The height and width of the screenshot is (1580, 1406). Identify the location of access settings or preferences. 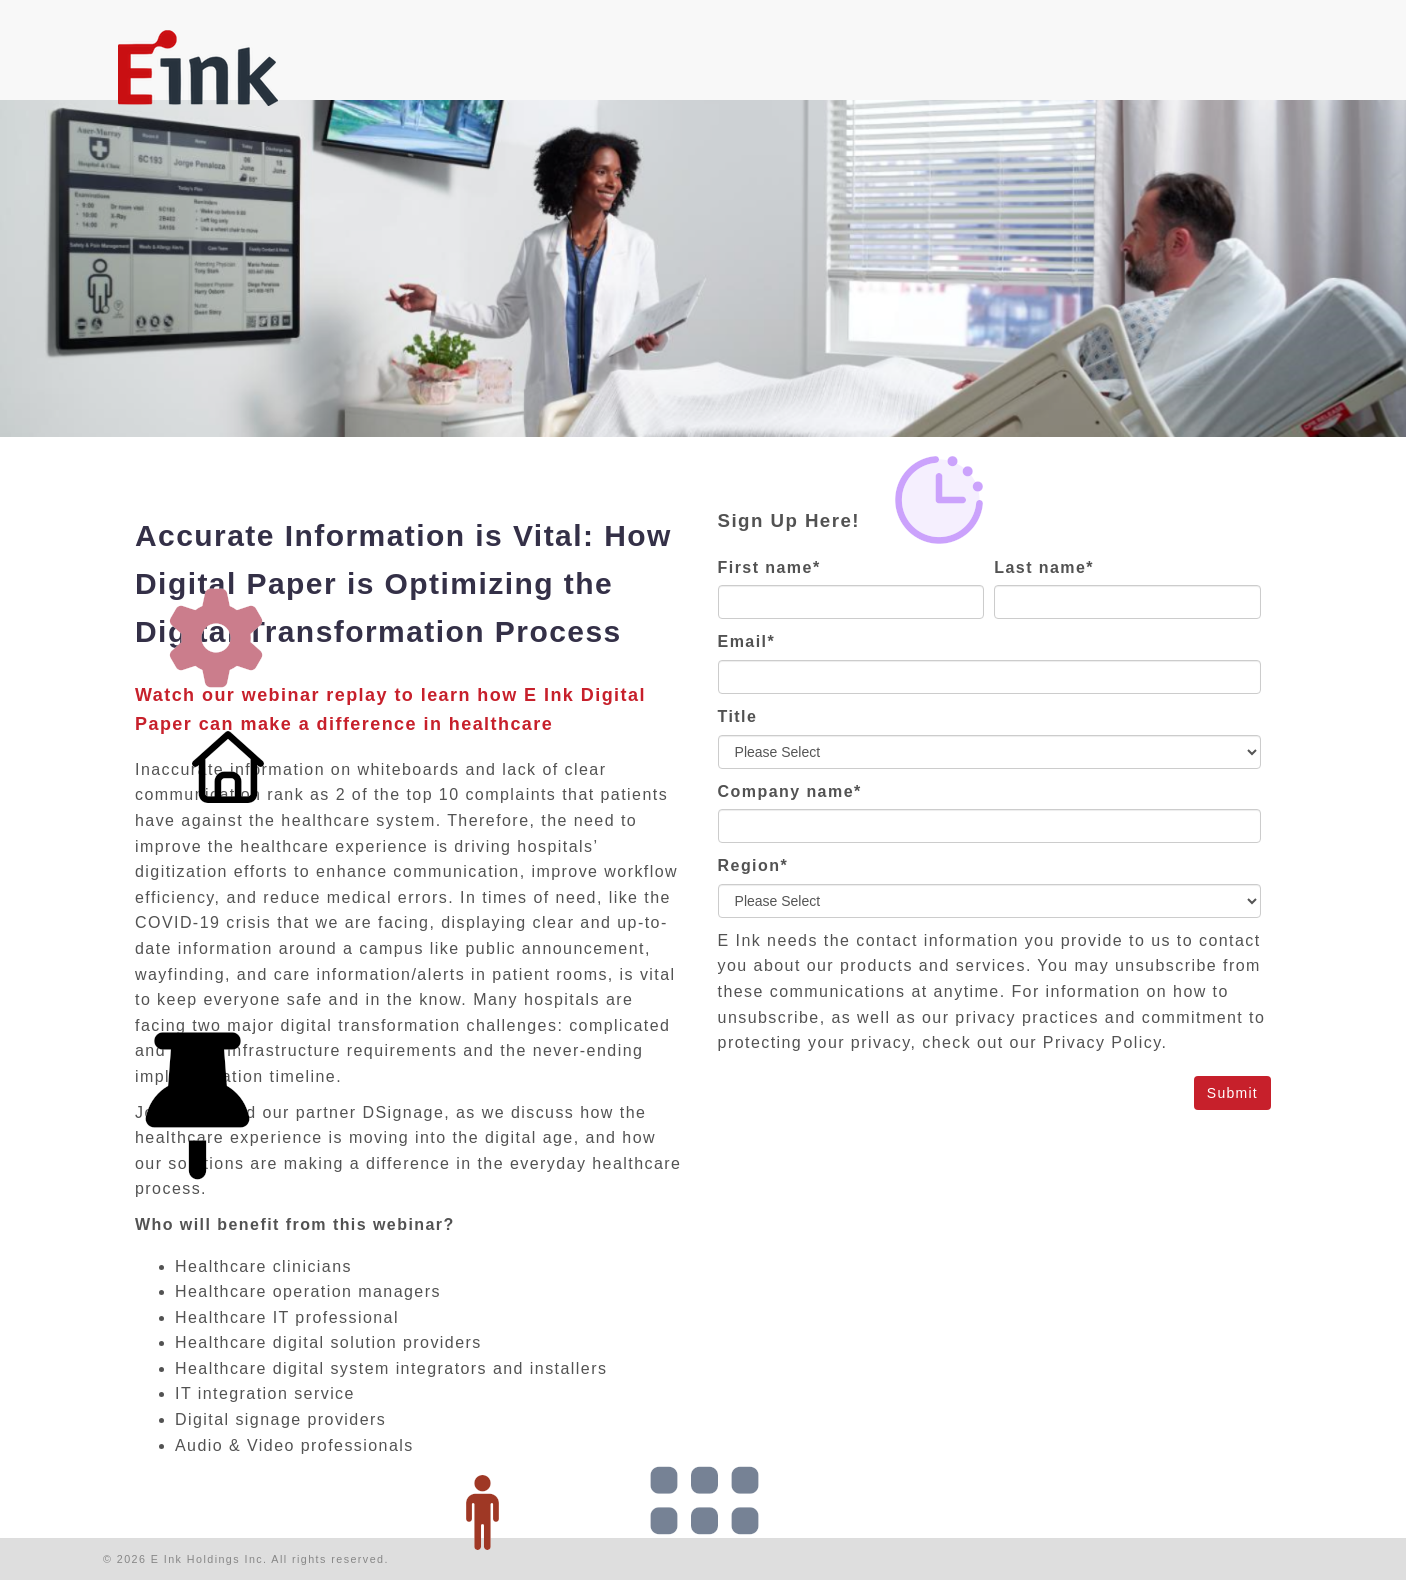
(216, 638).